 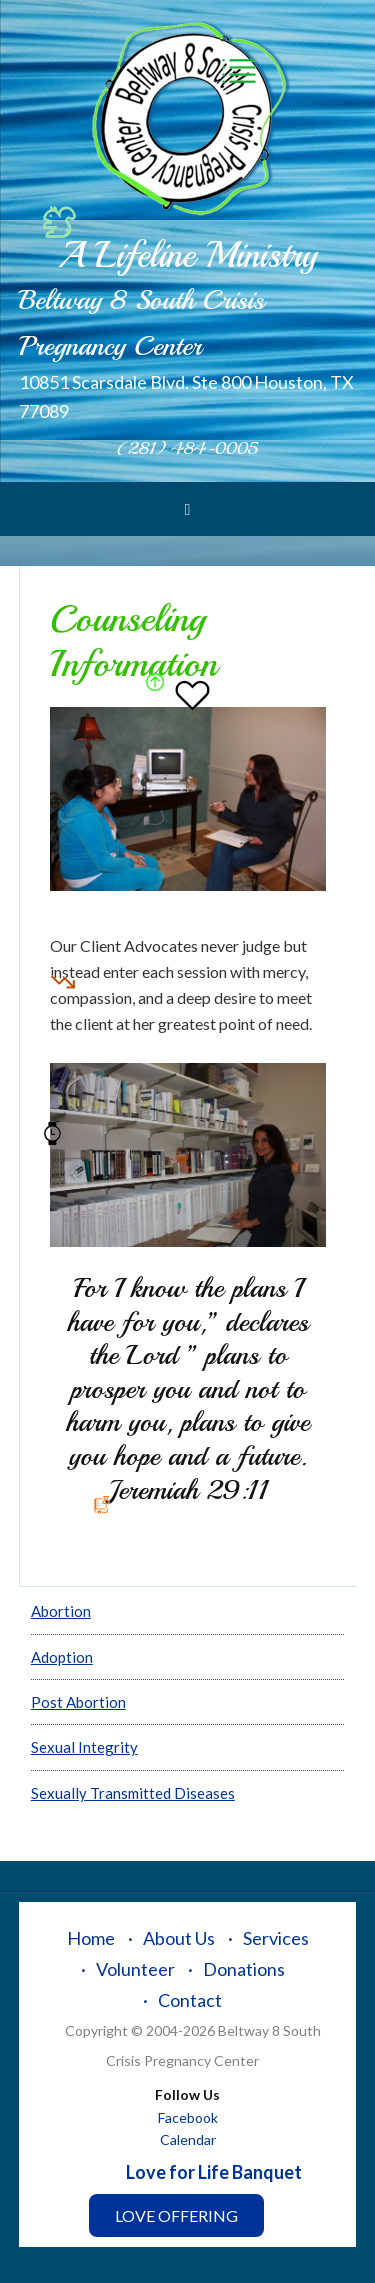 What do you see at coordinates (59, 221) in the screenshot?
I see `access squirrel version control settings` at bounding box center [59, 221].